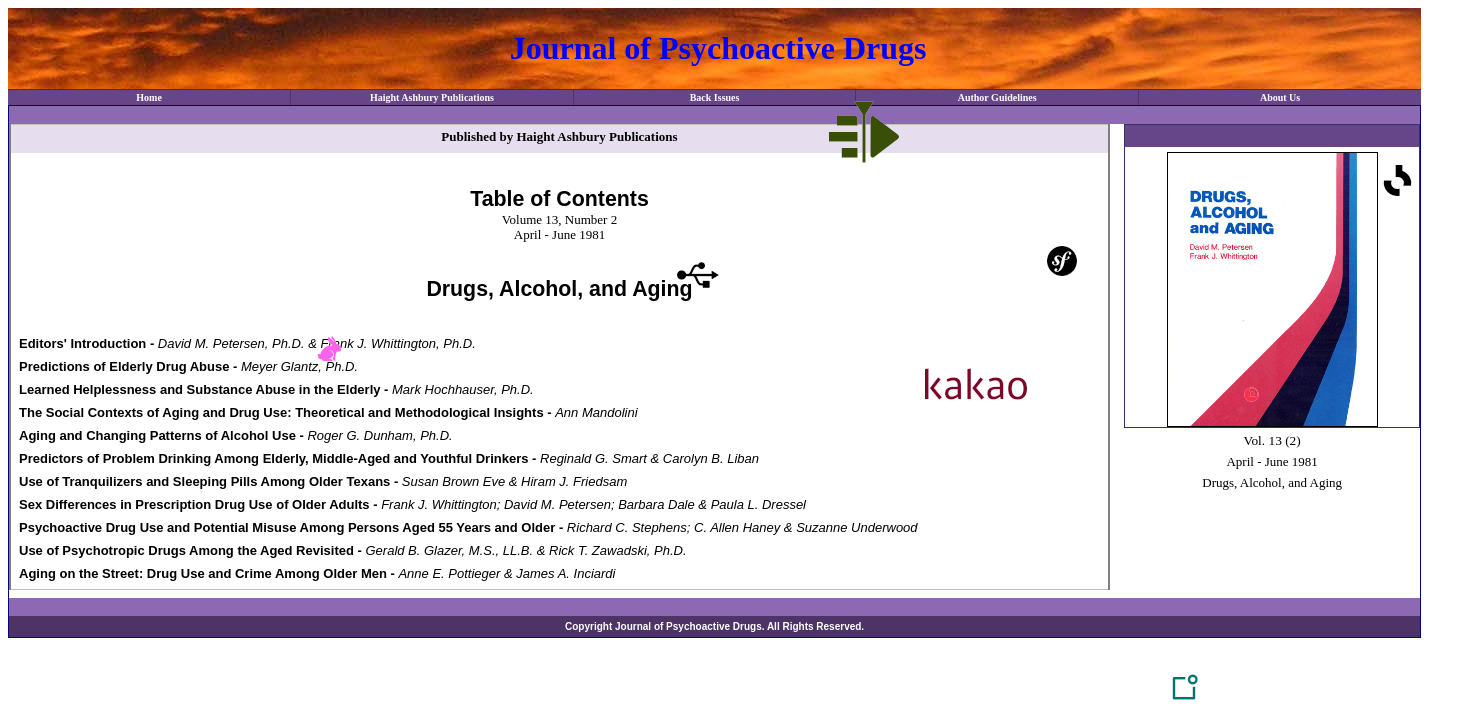  What do you see at coordinates (1184, 687) in the screenshot?
I see `indicates new notifications or alerts` at bounding box center [1184, 687].